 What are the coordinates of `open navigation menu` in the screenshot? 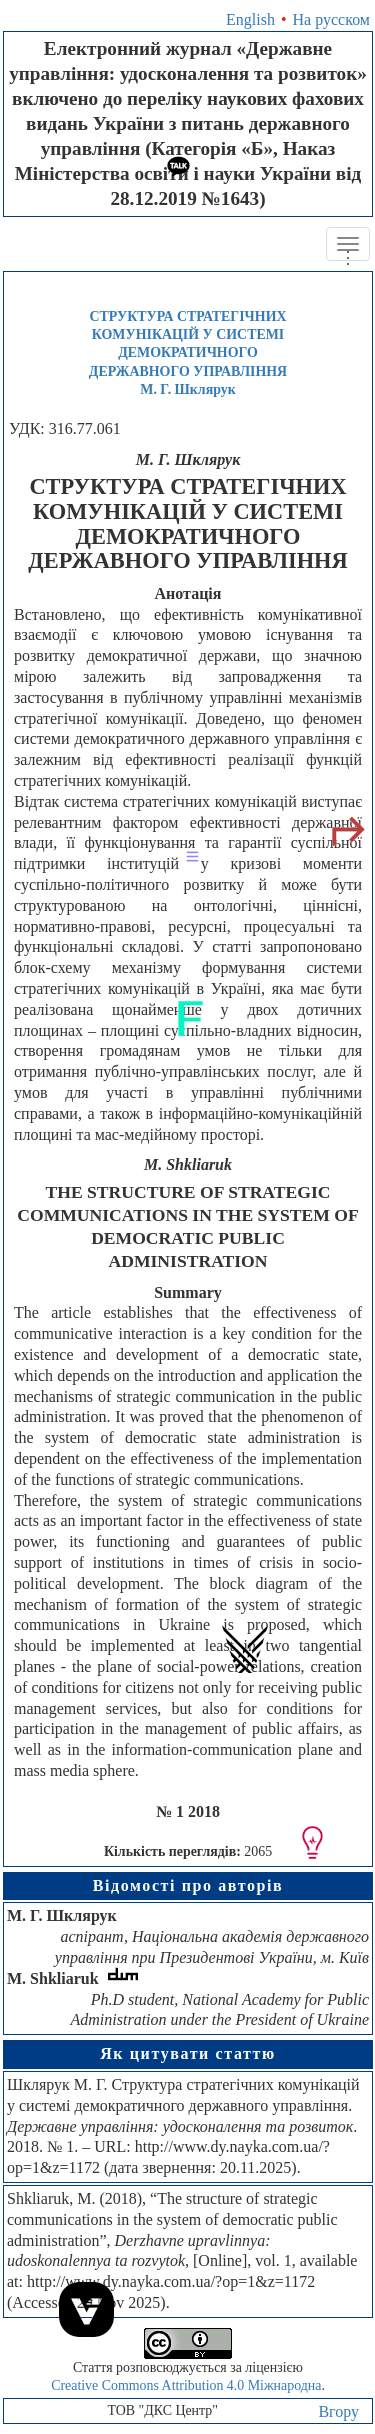 It's located at (192, 856).